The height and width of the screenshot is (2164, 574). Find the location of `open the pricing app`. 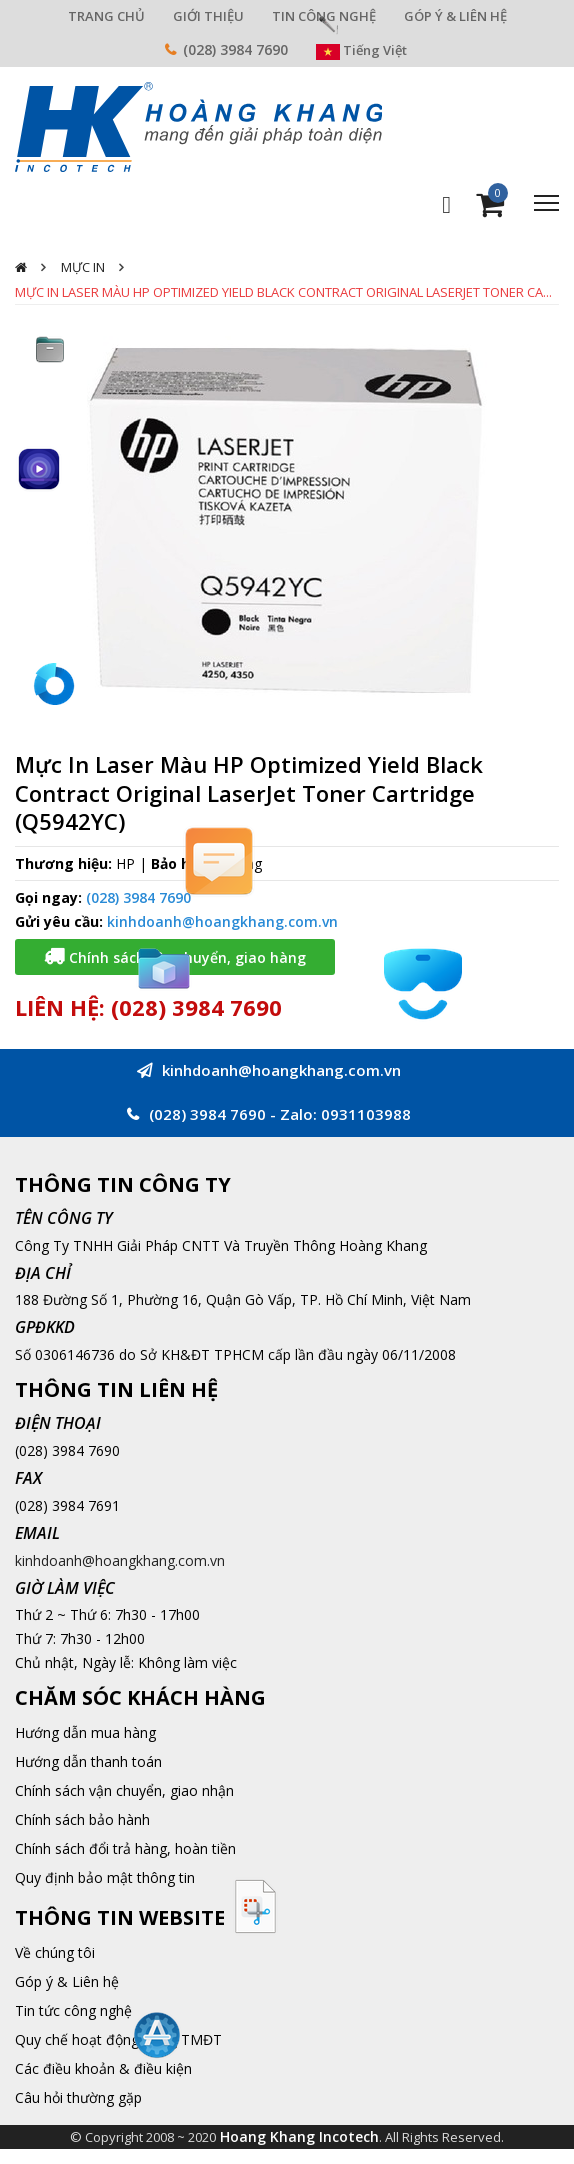

open the pricing app is located at coordinates (54, 684).